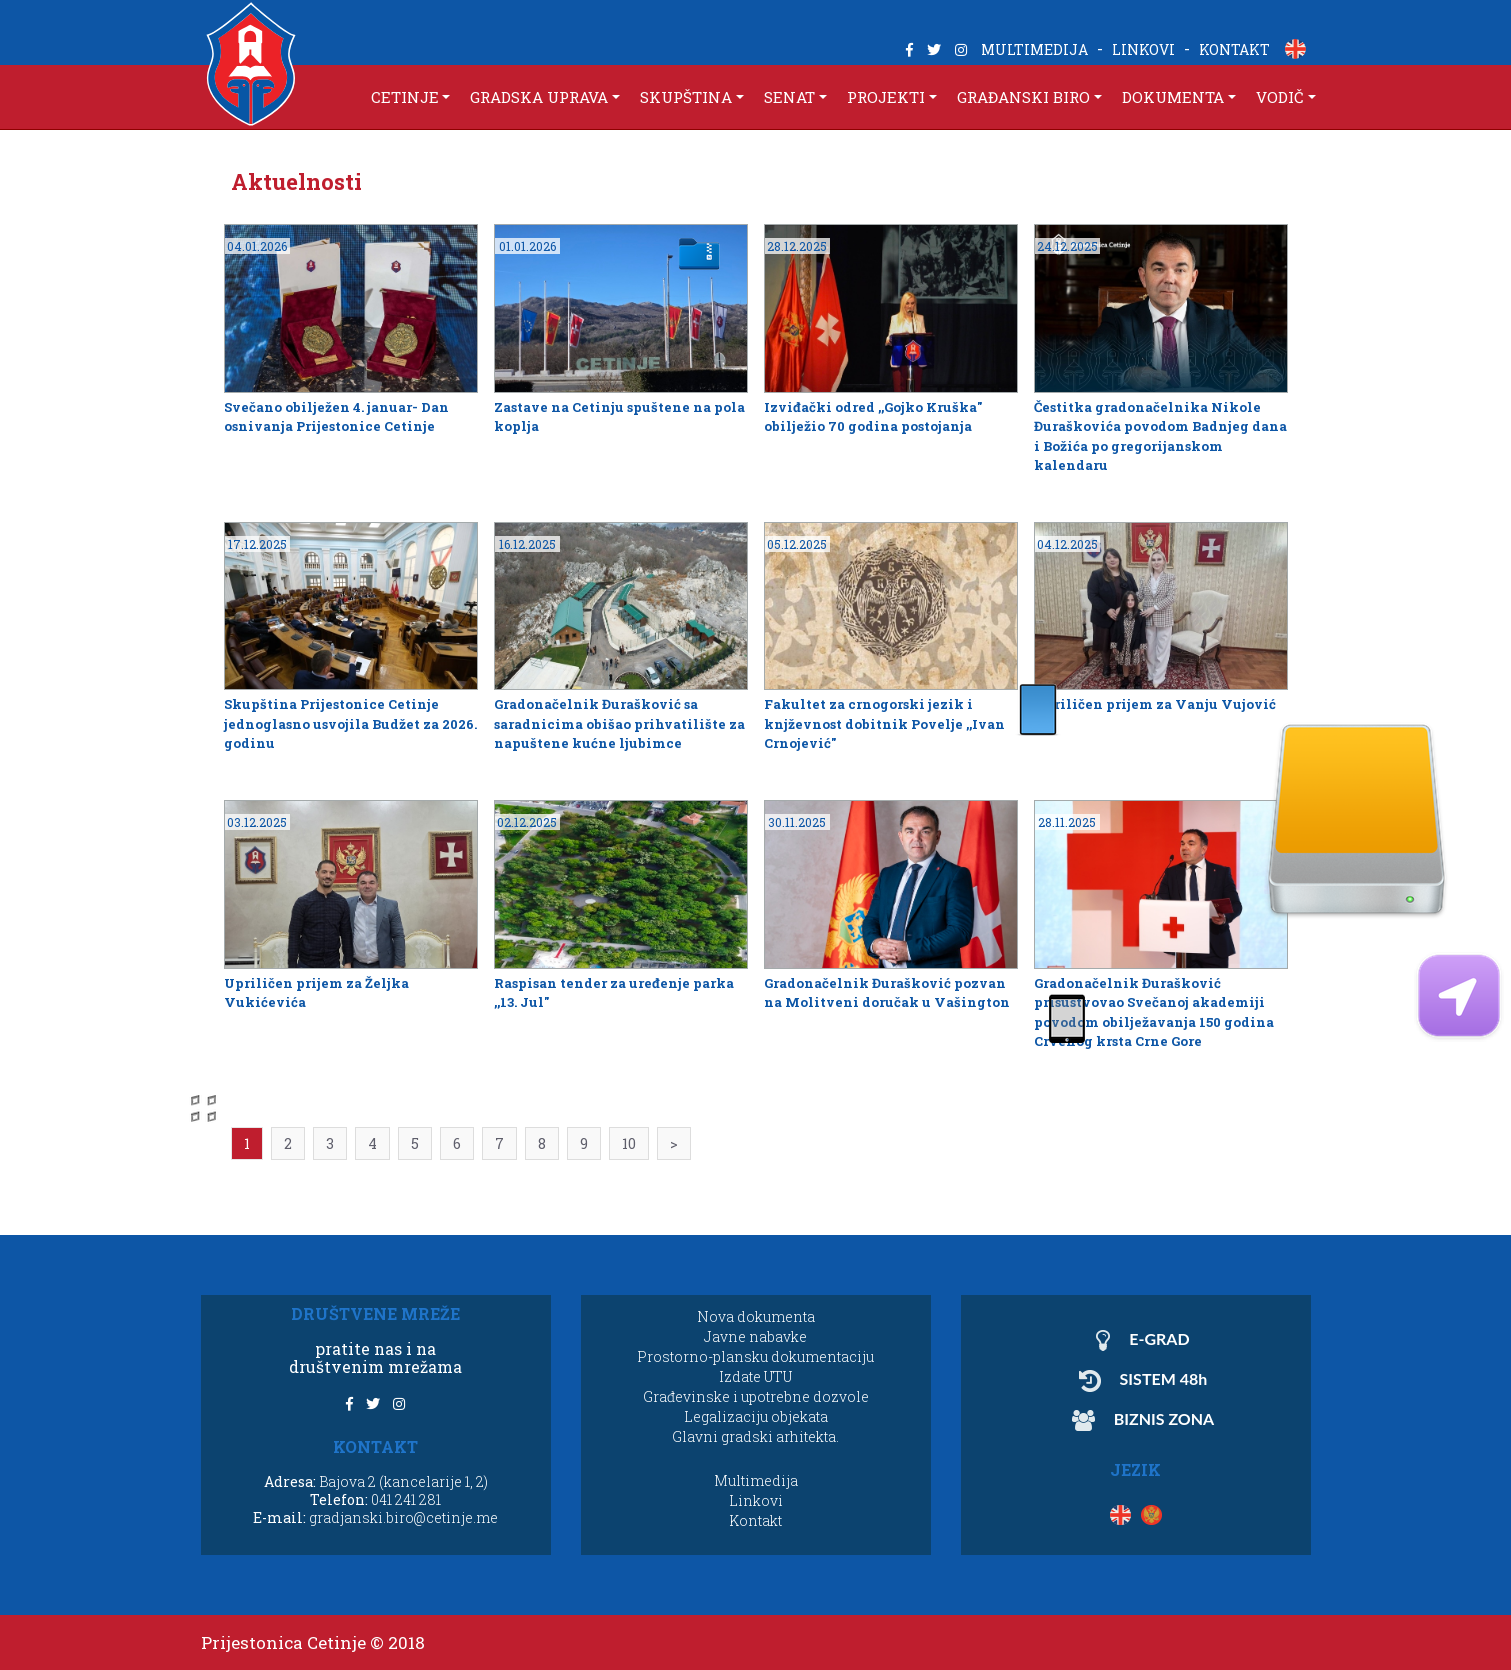  What do you see at coordinates (1067, 1018) in the screenshot?
I see `view connected iPad device` at bounding box center [1067, 1018].